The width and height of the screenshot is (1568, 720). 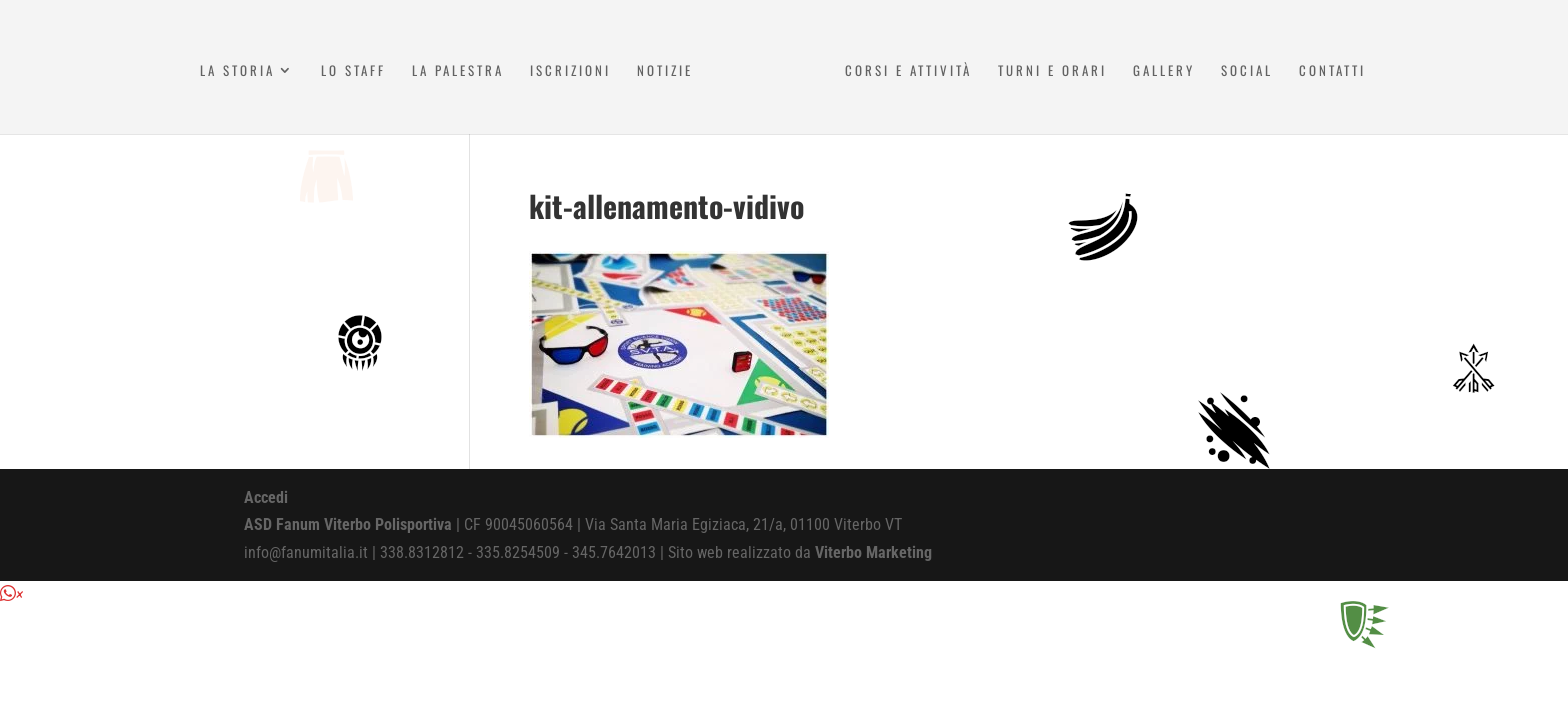 What do you see at coordinates (1473, 368) in the screenshot?
I see `select multiple arrows or projectiles` at bounding box center [1473, 368].